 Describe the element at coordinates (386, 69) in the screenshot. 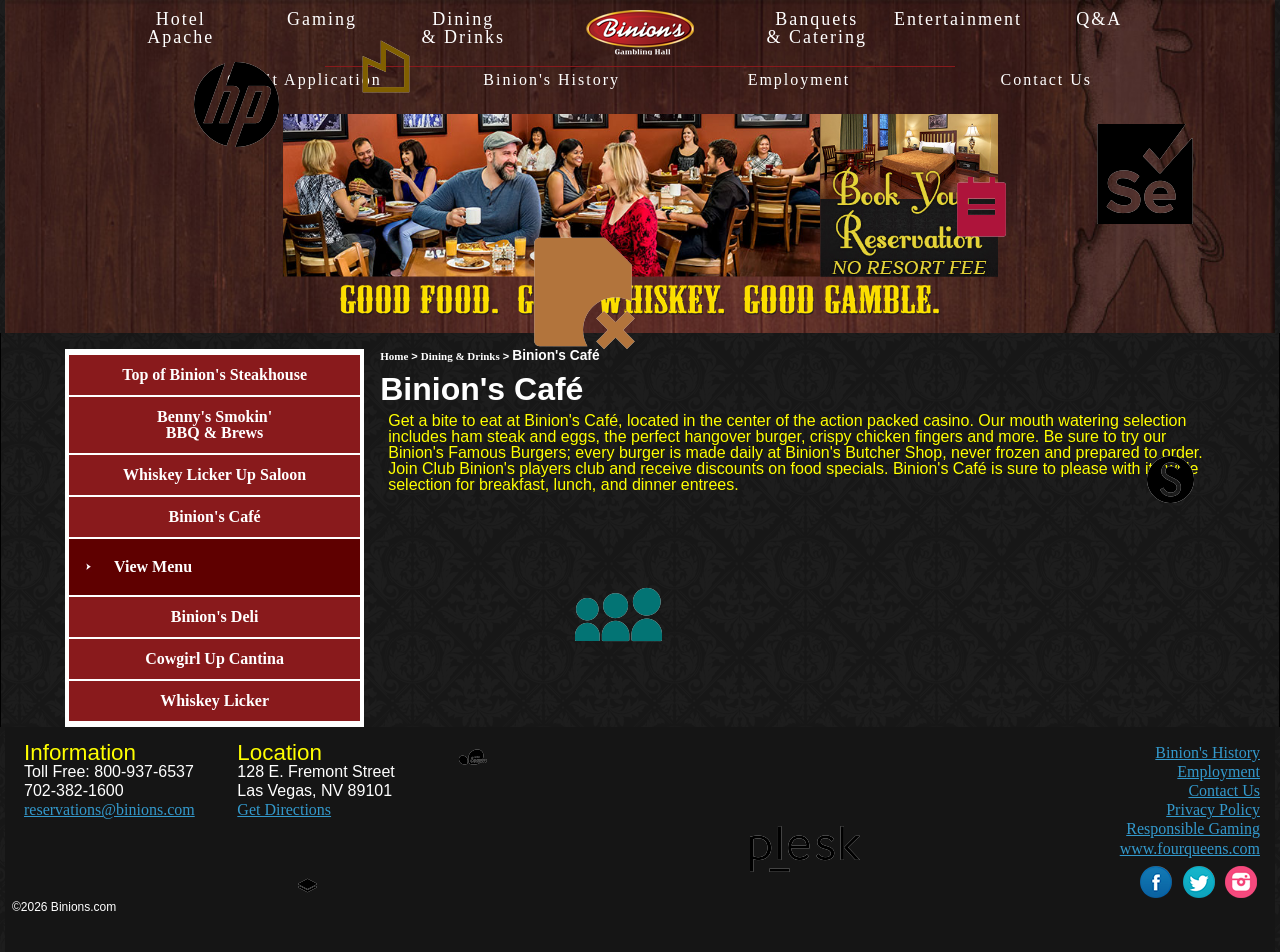

I see `view building or property details` at that location.